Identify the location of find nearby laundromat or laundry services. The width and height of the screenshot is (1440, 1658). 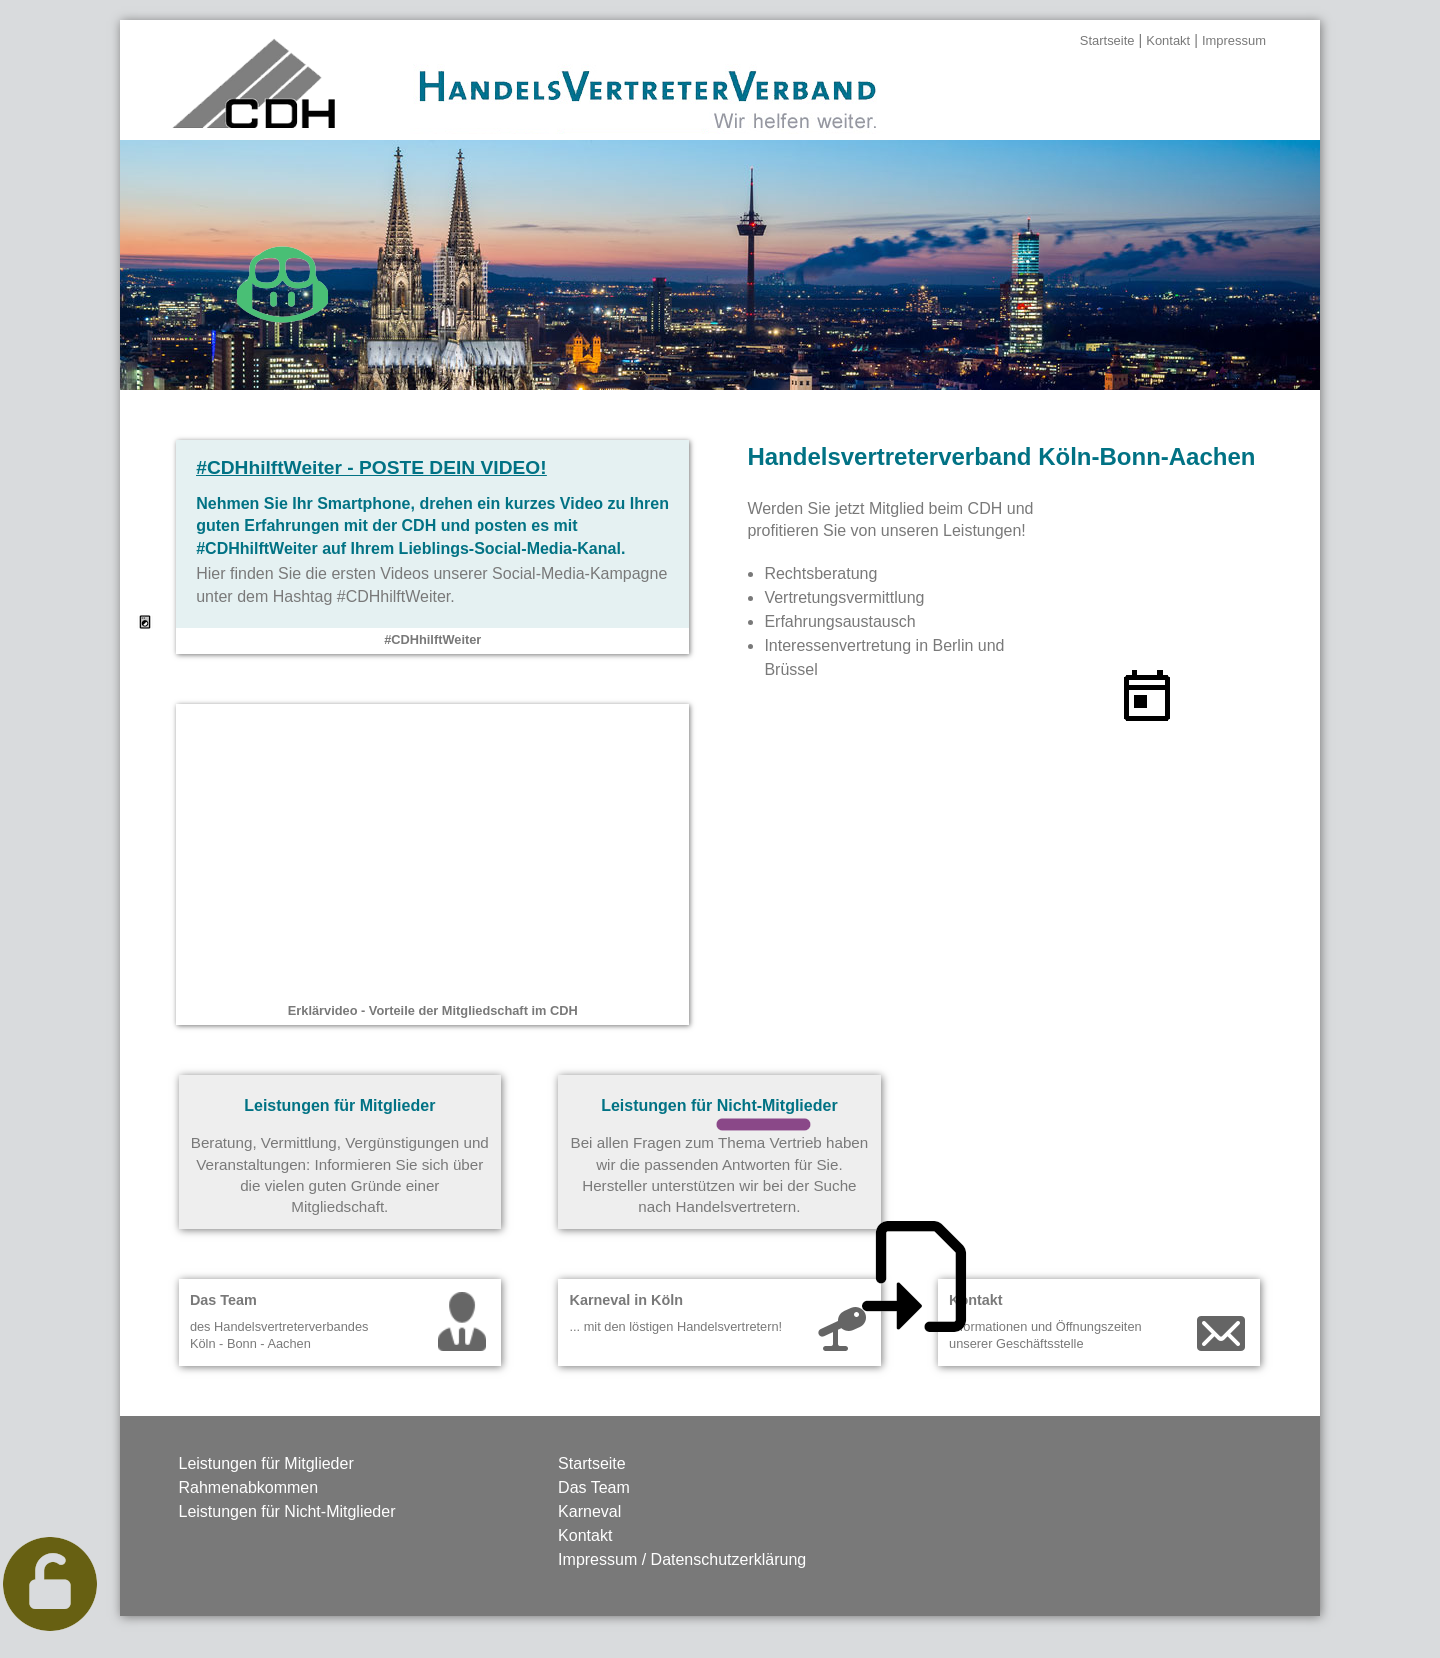
(145, 622).